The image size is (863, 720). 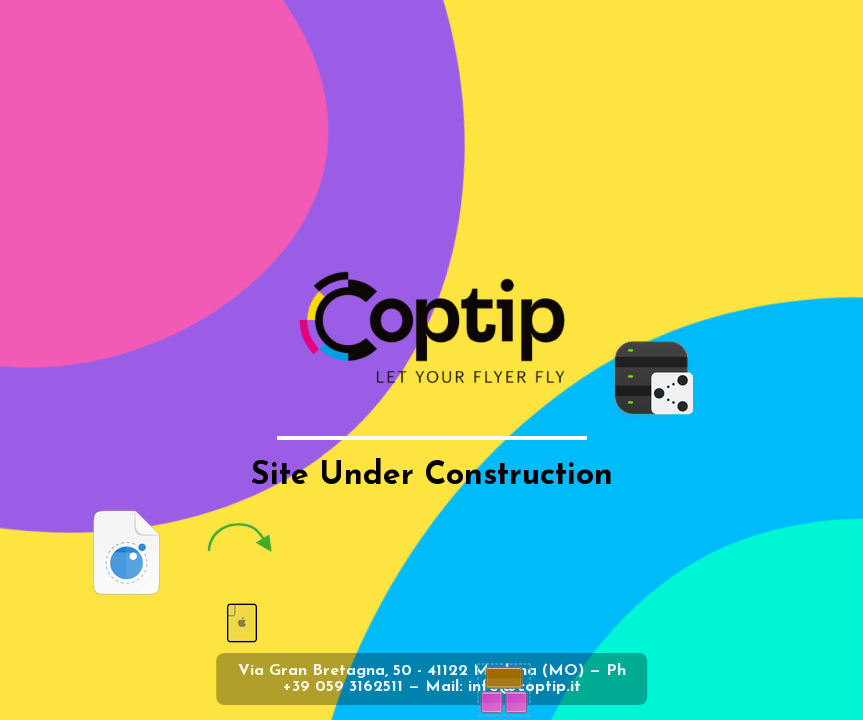 What do you see at coordinates (126, 552) in the screenshot?
I see `lua script file` at bounding box center [126, 552].